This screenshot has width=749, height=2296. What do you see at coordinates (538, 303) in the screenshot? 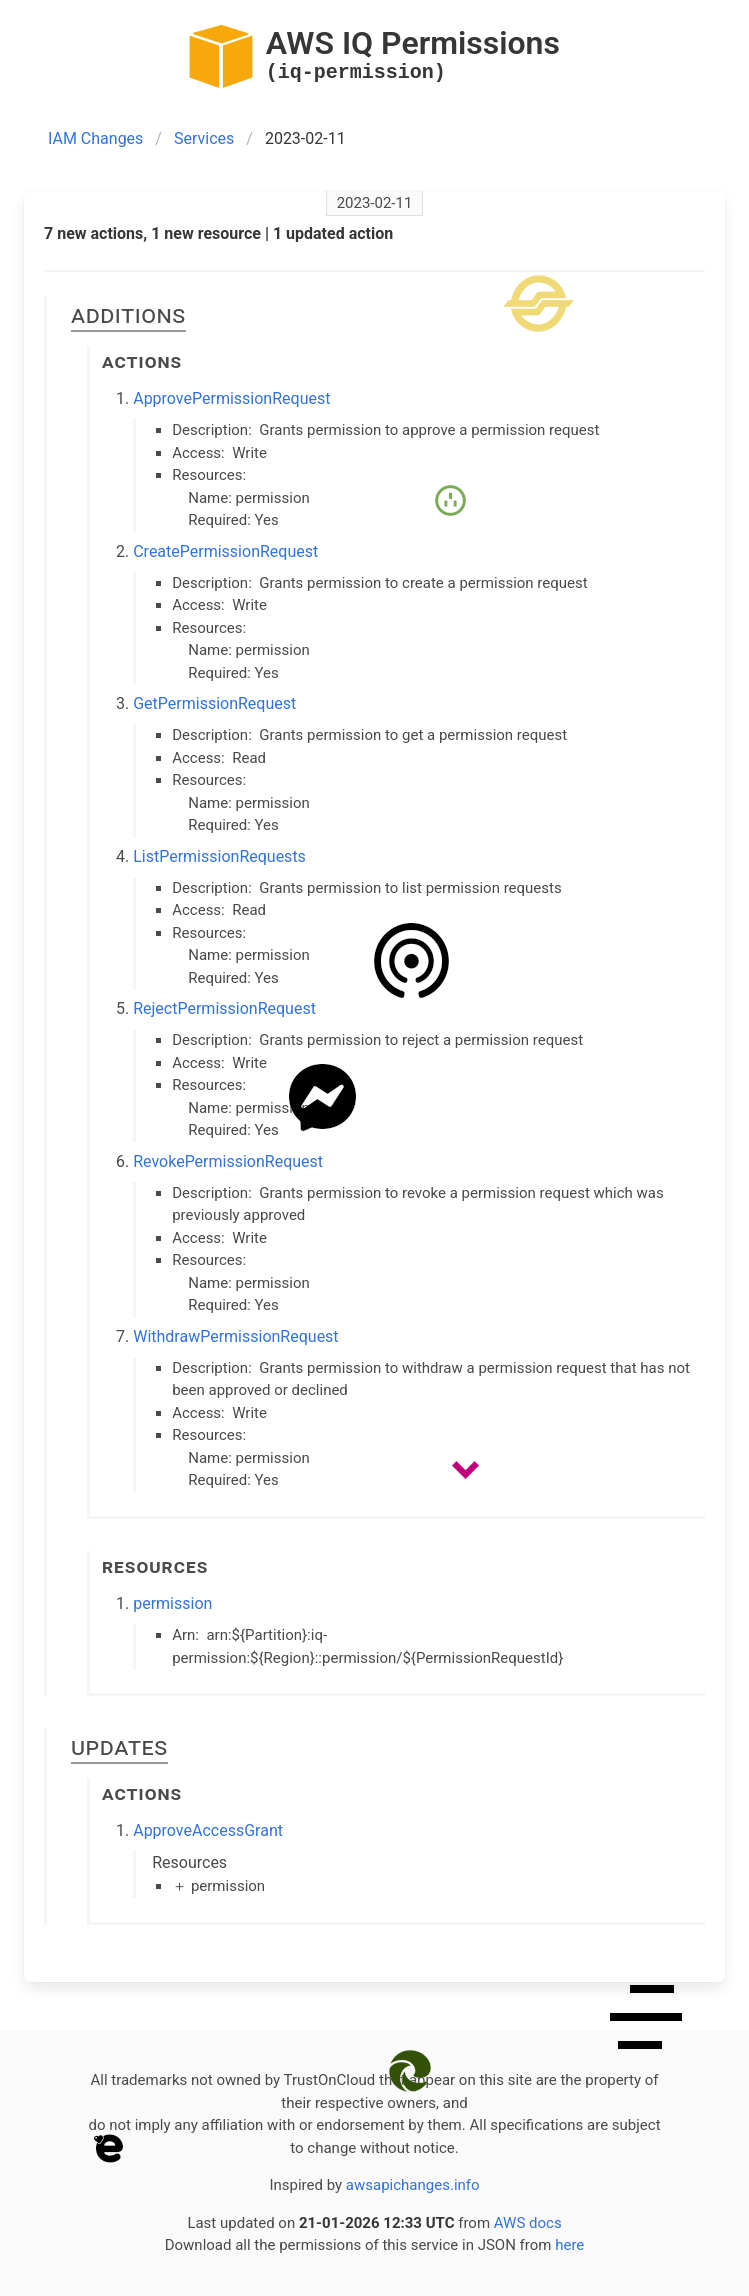
I see `SMRT Corporation logo` at bounding box center [538, 303].